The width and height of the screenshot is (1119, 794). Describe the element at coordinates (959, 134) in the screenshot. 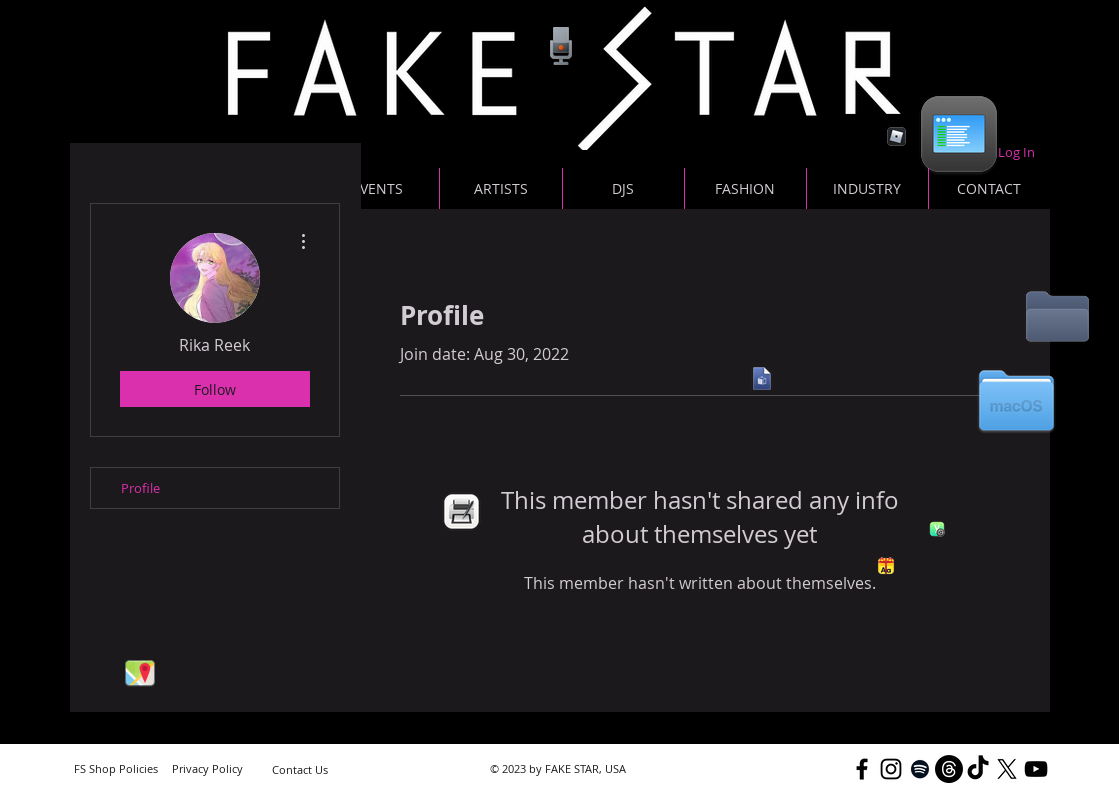

I see `open system startup preferences` at that location.